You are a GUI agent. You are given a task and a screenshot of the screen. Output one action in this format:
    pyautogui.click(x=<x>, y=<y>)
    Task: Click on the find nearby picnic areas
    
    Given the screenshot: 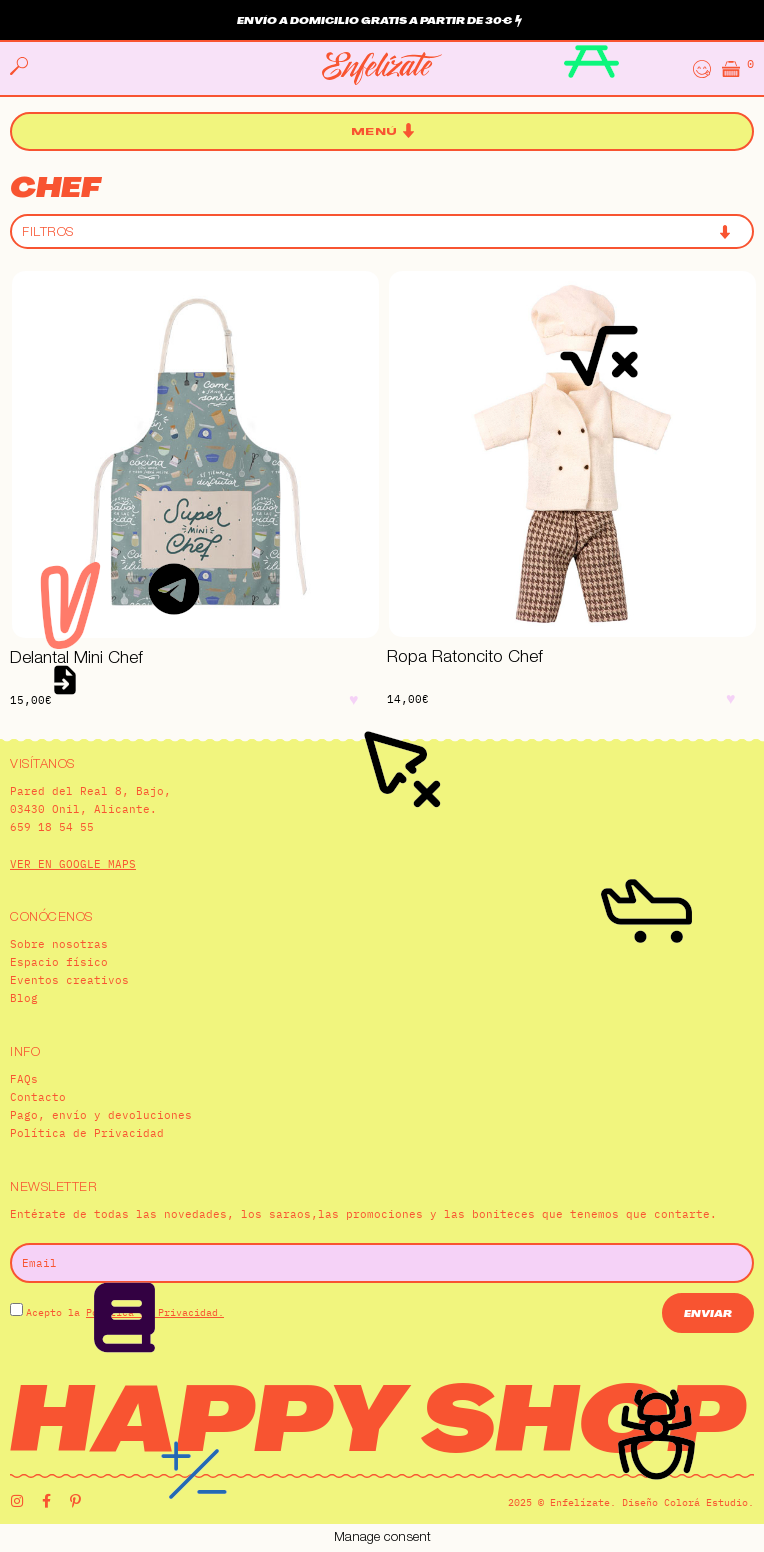 What is the action you would take?
    pyautogui.click(x=591, y=61)
    